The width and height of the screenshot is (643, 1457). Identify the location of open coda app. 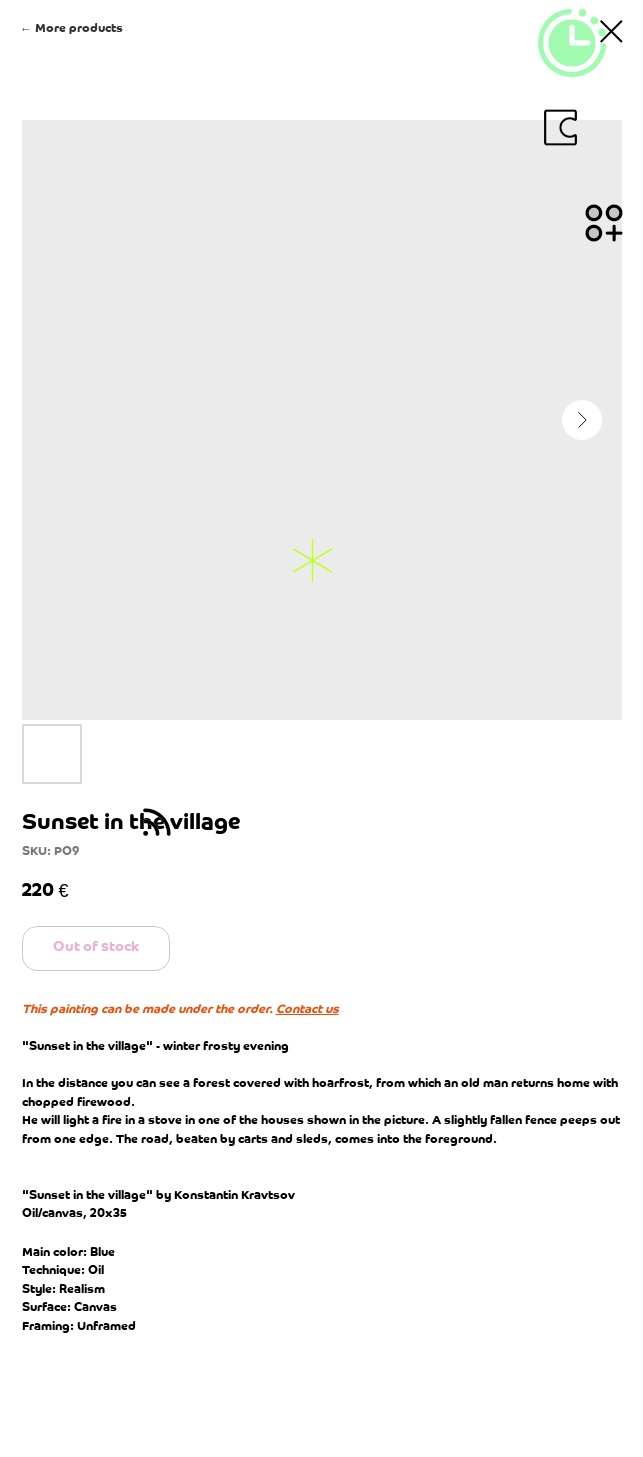
(560, 127).